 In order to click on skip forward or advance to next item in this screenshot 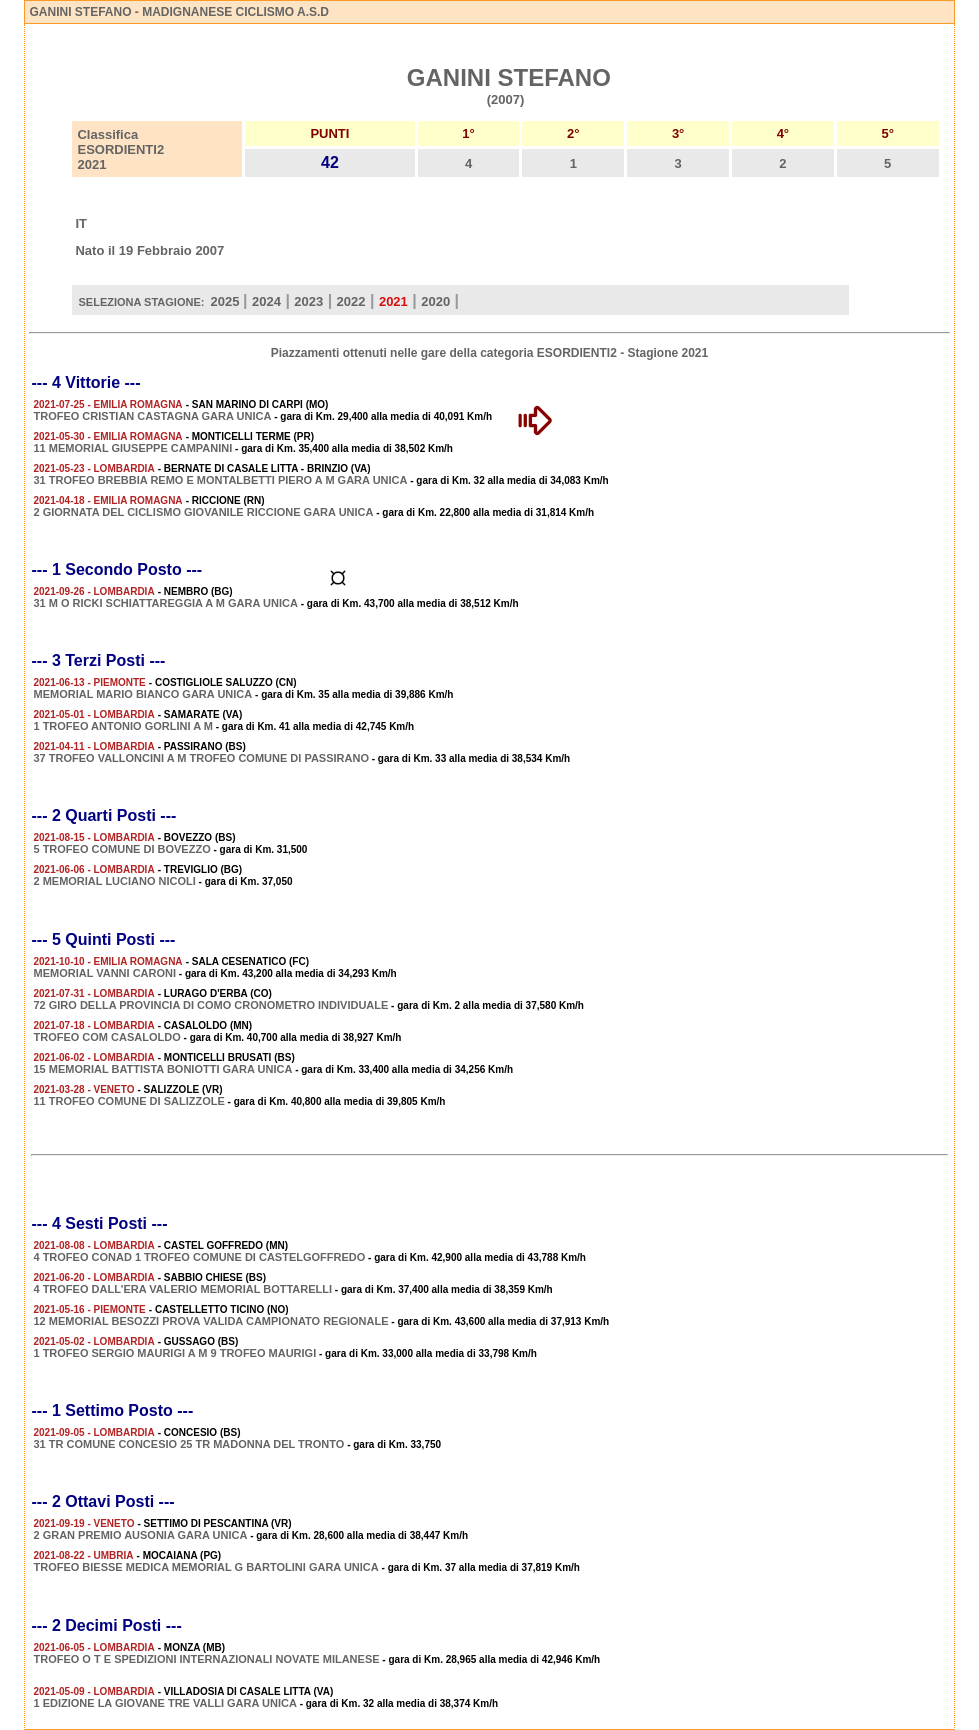, I will do `click(535, 420)`.